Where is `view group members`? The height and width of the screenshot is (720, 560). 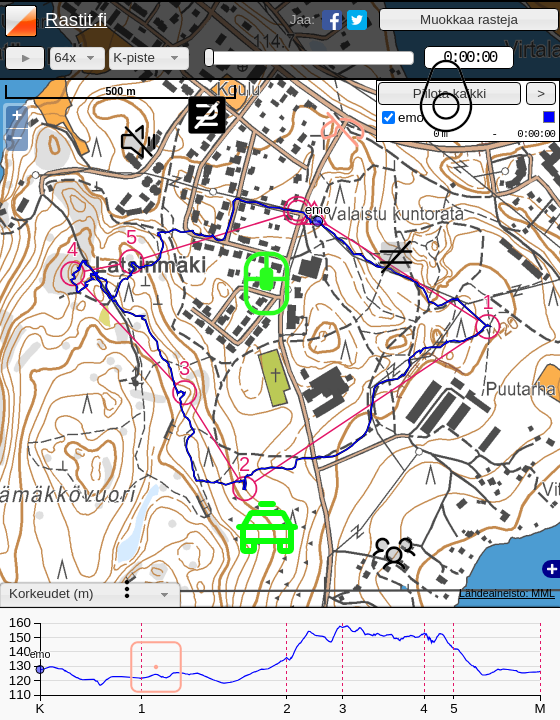
view group members is located at coordinates (394, 552).